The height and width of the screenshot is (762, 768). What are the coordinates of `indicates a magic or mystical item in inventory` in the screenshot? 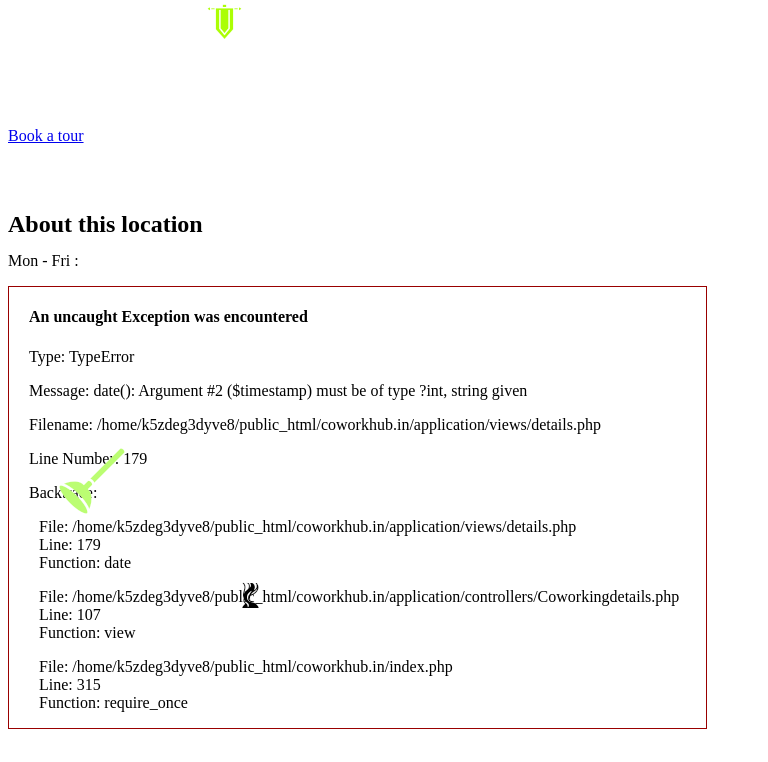 It's located at (249, 595).